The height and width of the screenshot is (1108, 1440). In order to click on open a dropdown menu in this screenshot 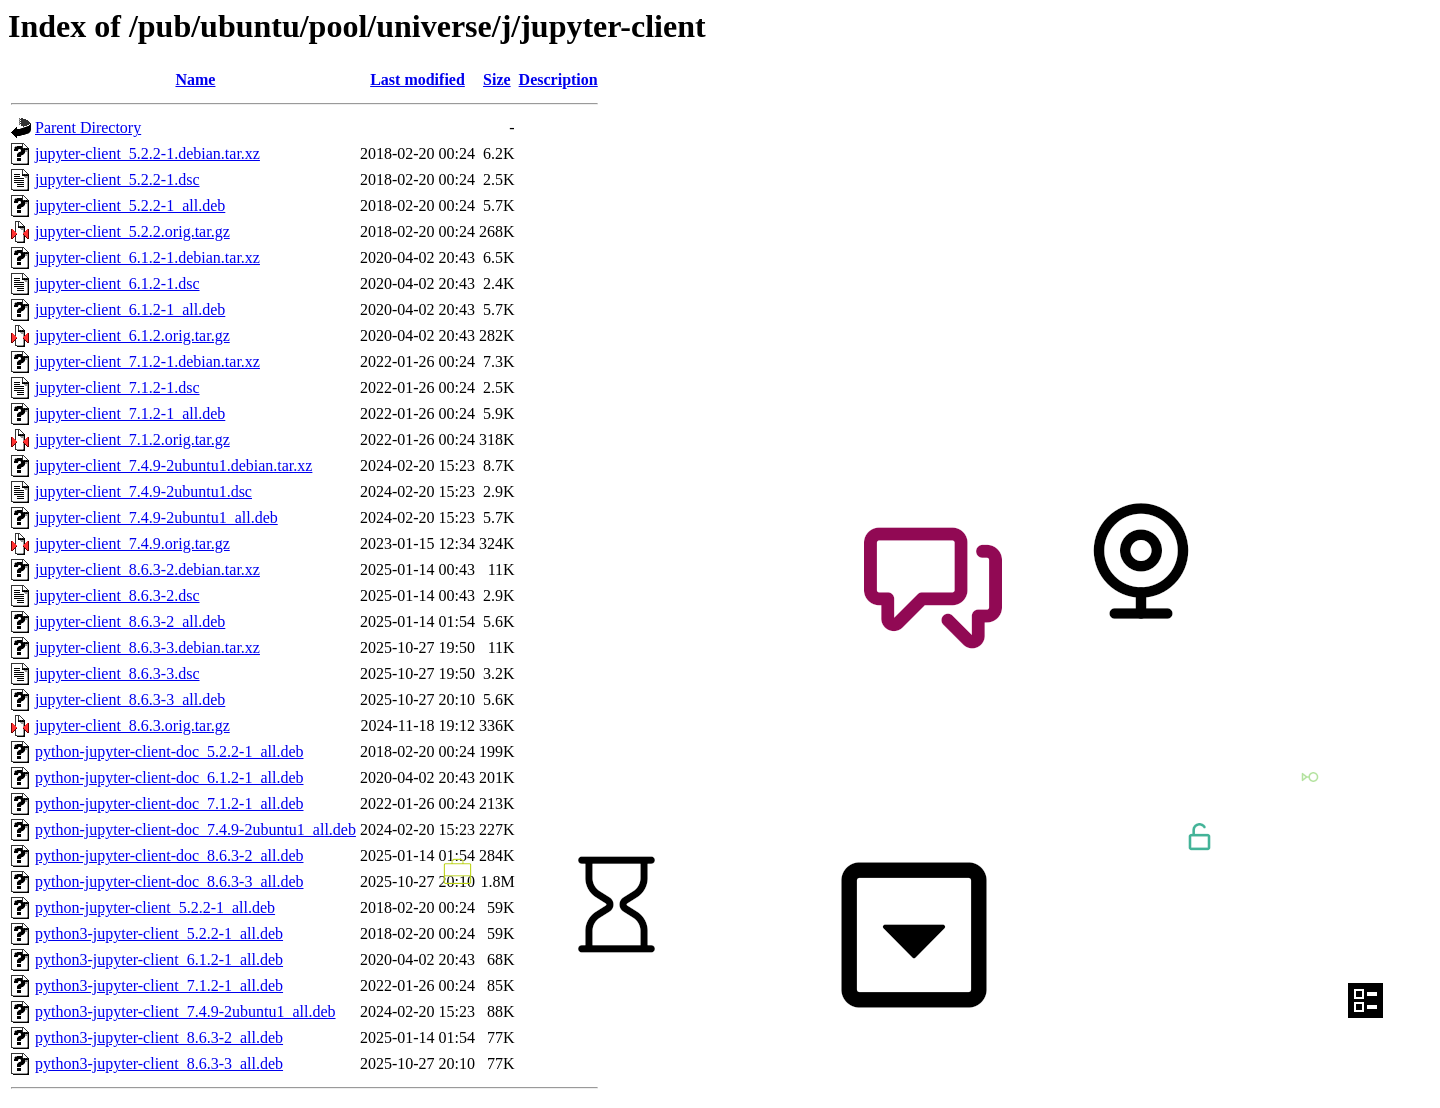, I will do `click(914, 935)`.